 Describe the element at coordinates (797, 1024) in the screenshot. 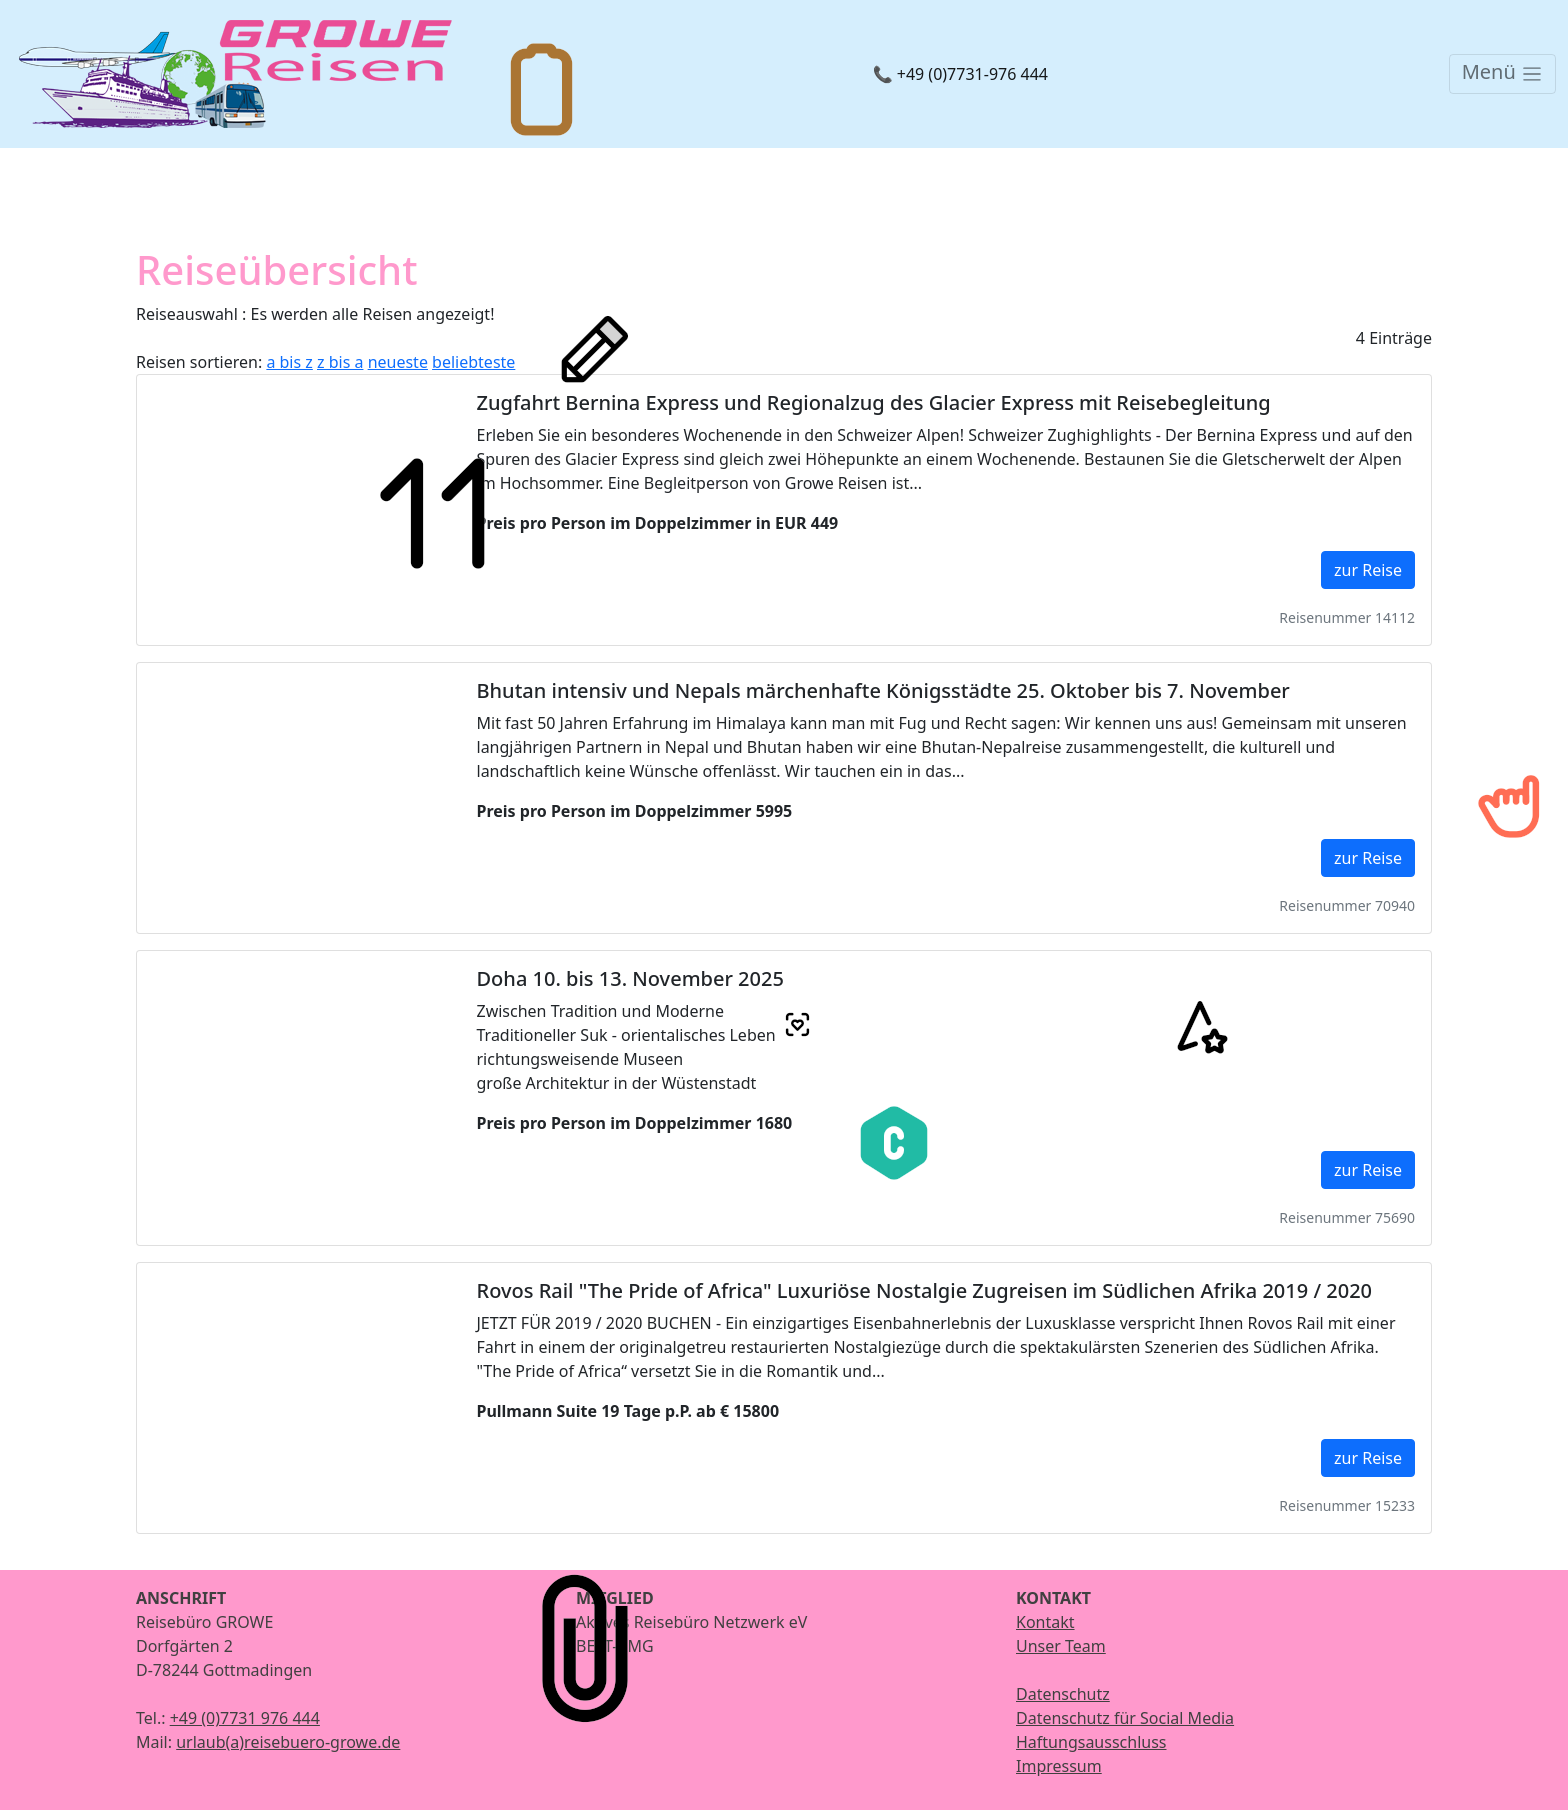

I see `scan or detect health metrics` at that location.